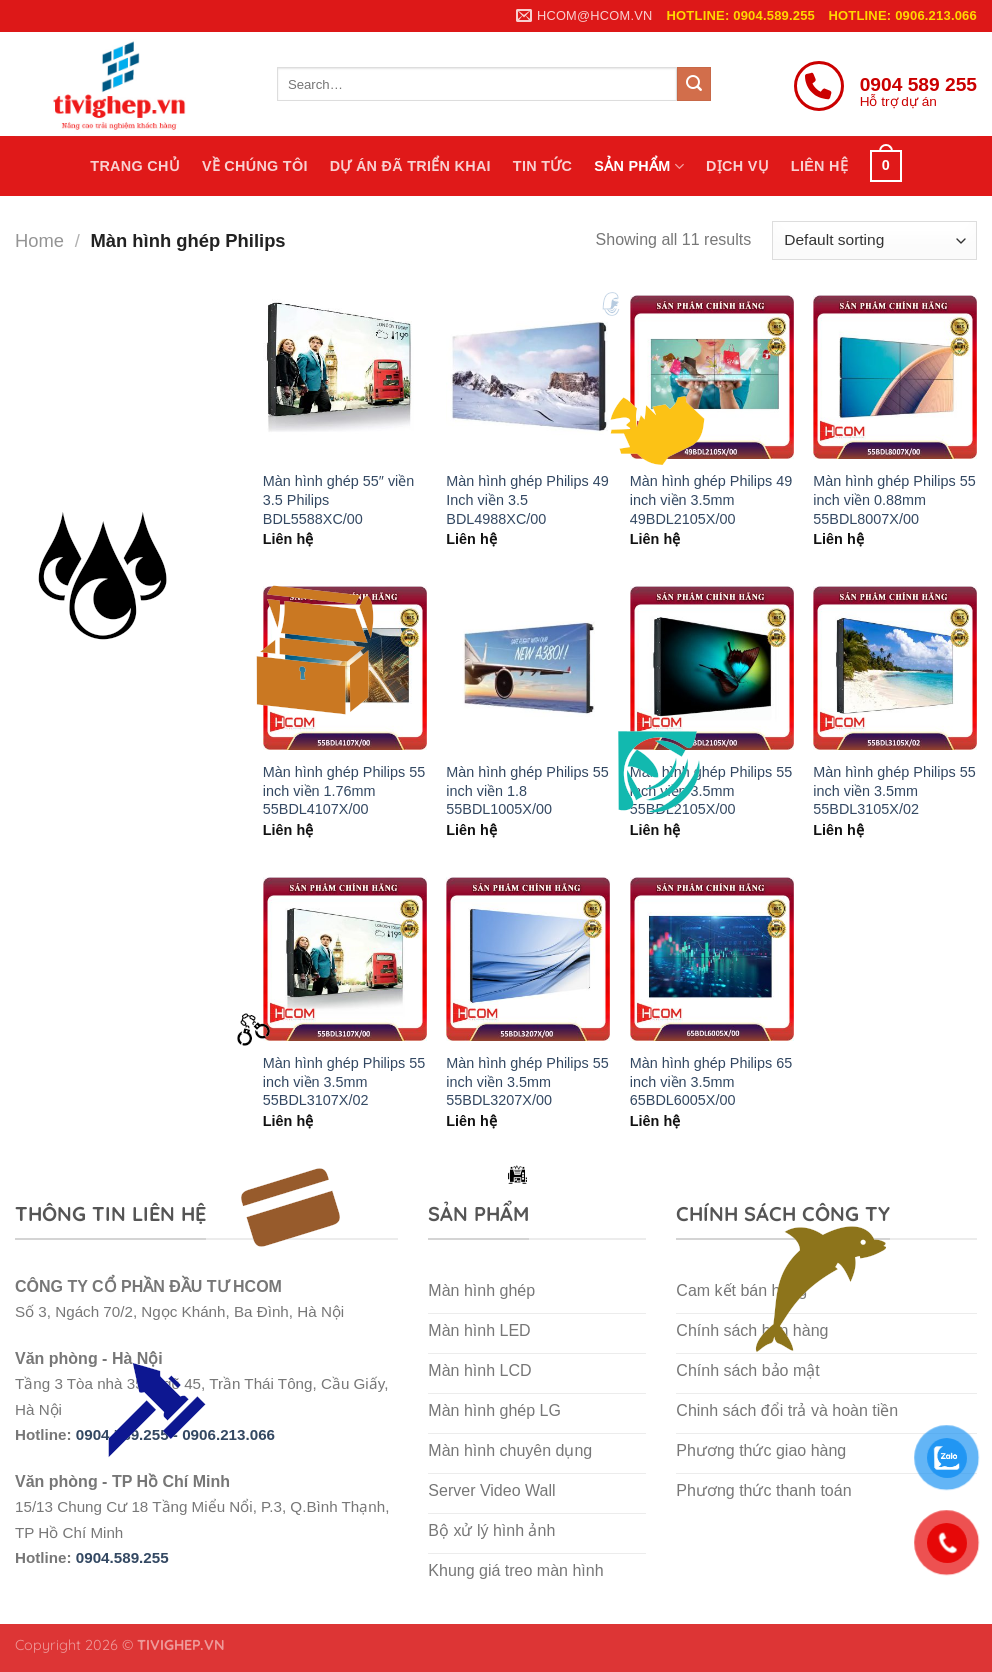  I want to click on access building or crafting tools, so click(159, 1412).